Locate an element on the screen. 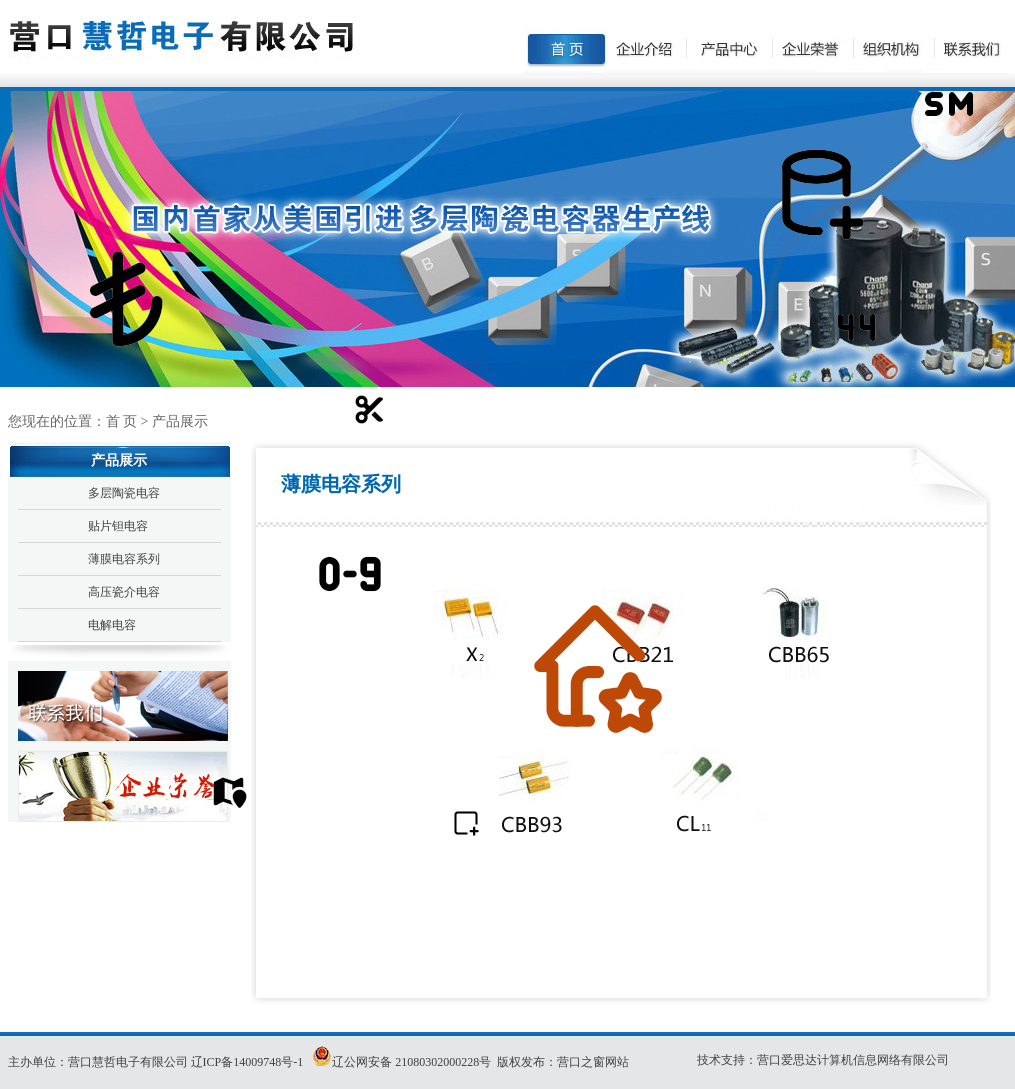 The image size is (1015, 1089). cut selected content is located at coordinates (369, 409).